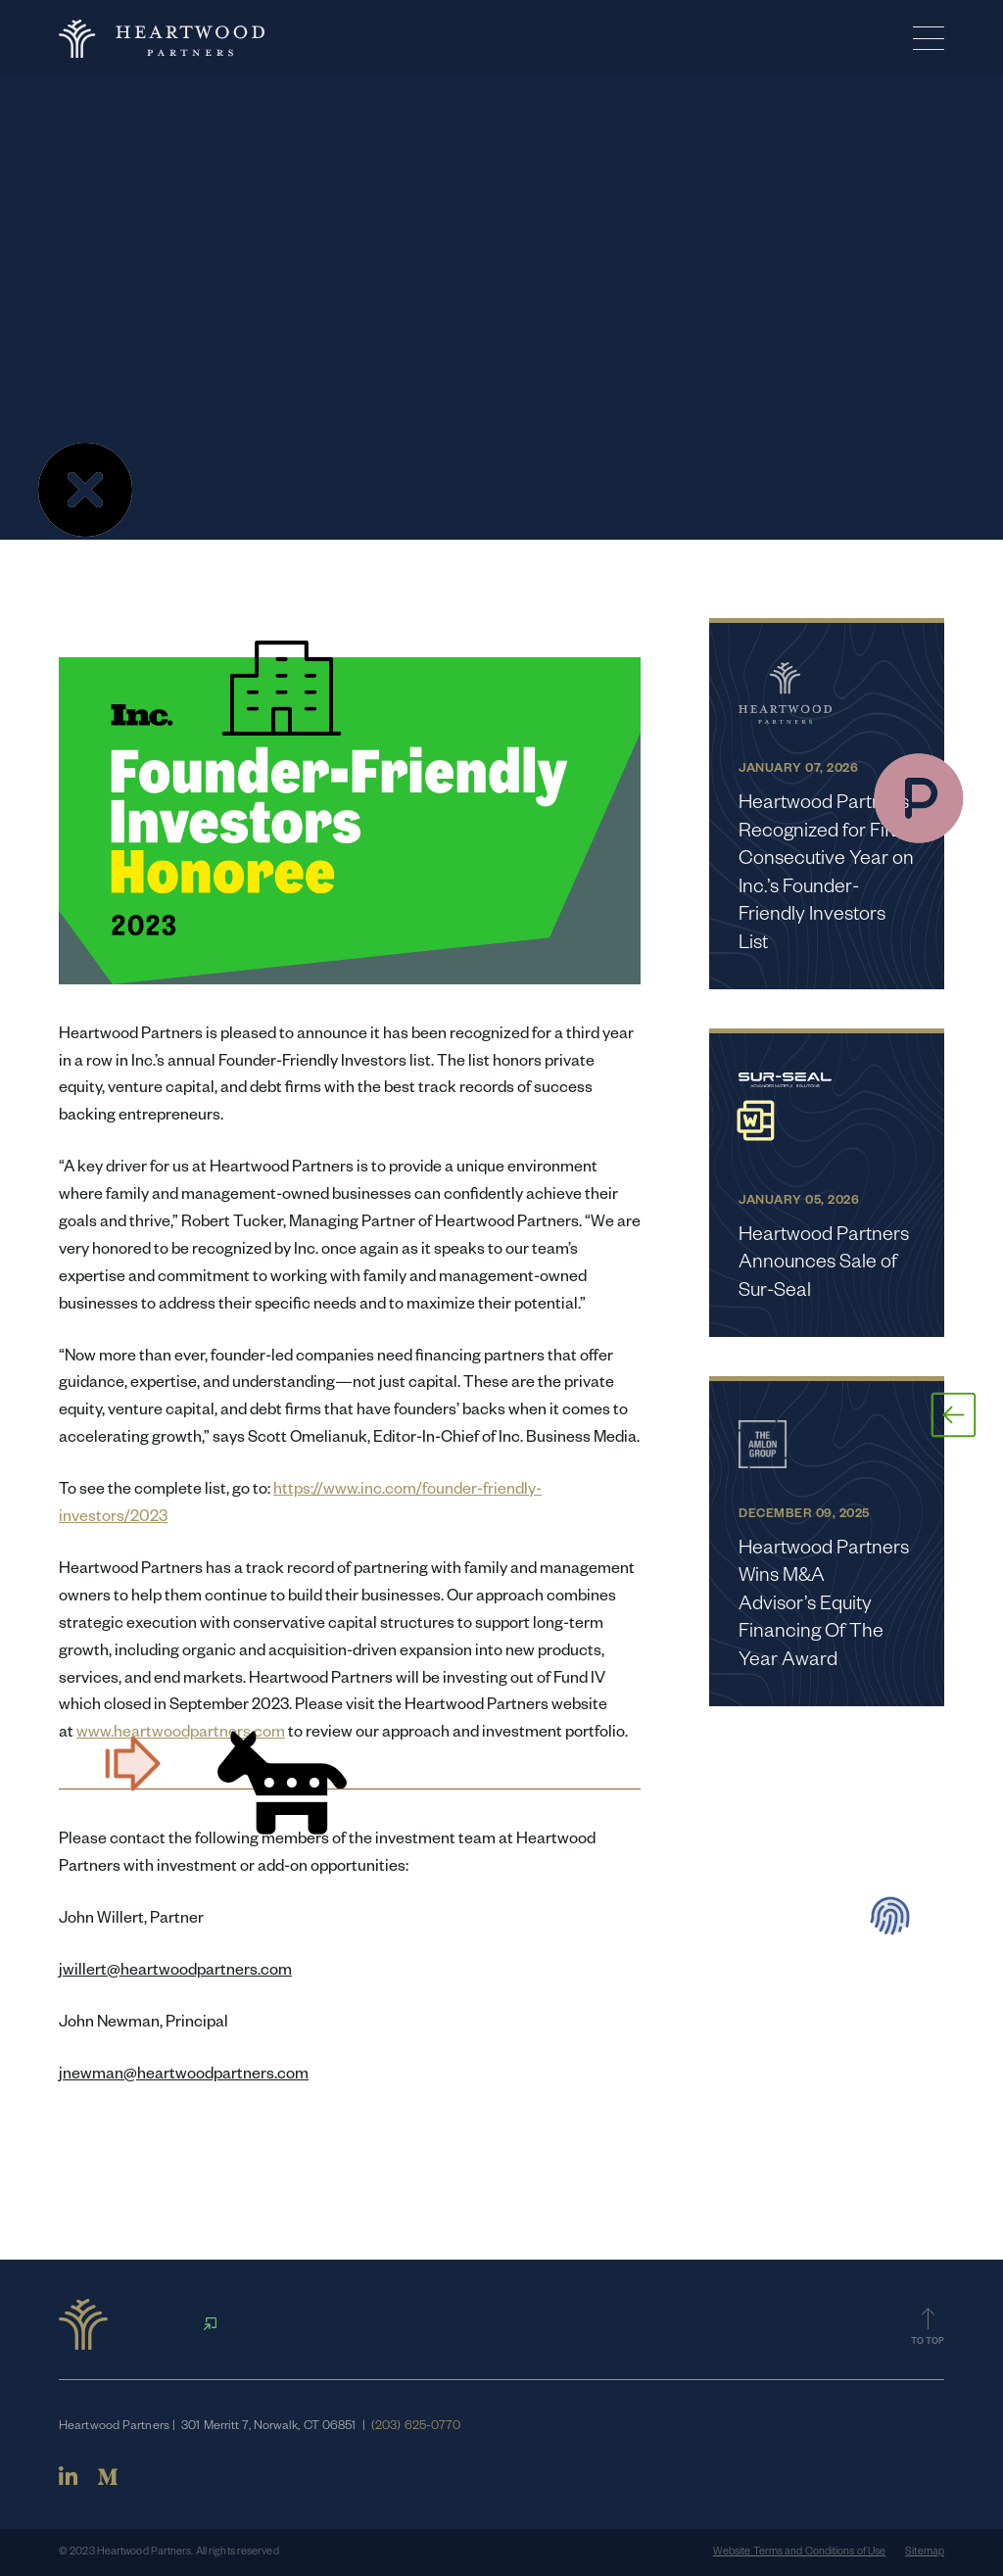 The image size is (1003, 2576). Describe the element at coordinates (757, 1121) in the screenshot. I see `open Microsoft Word` at that location.